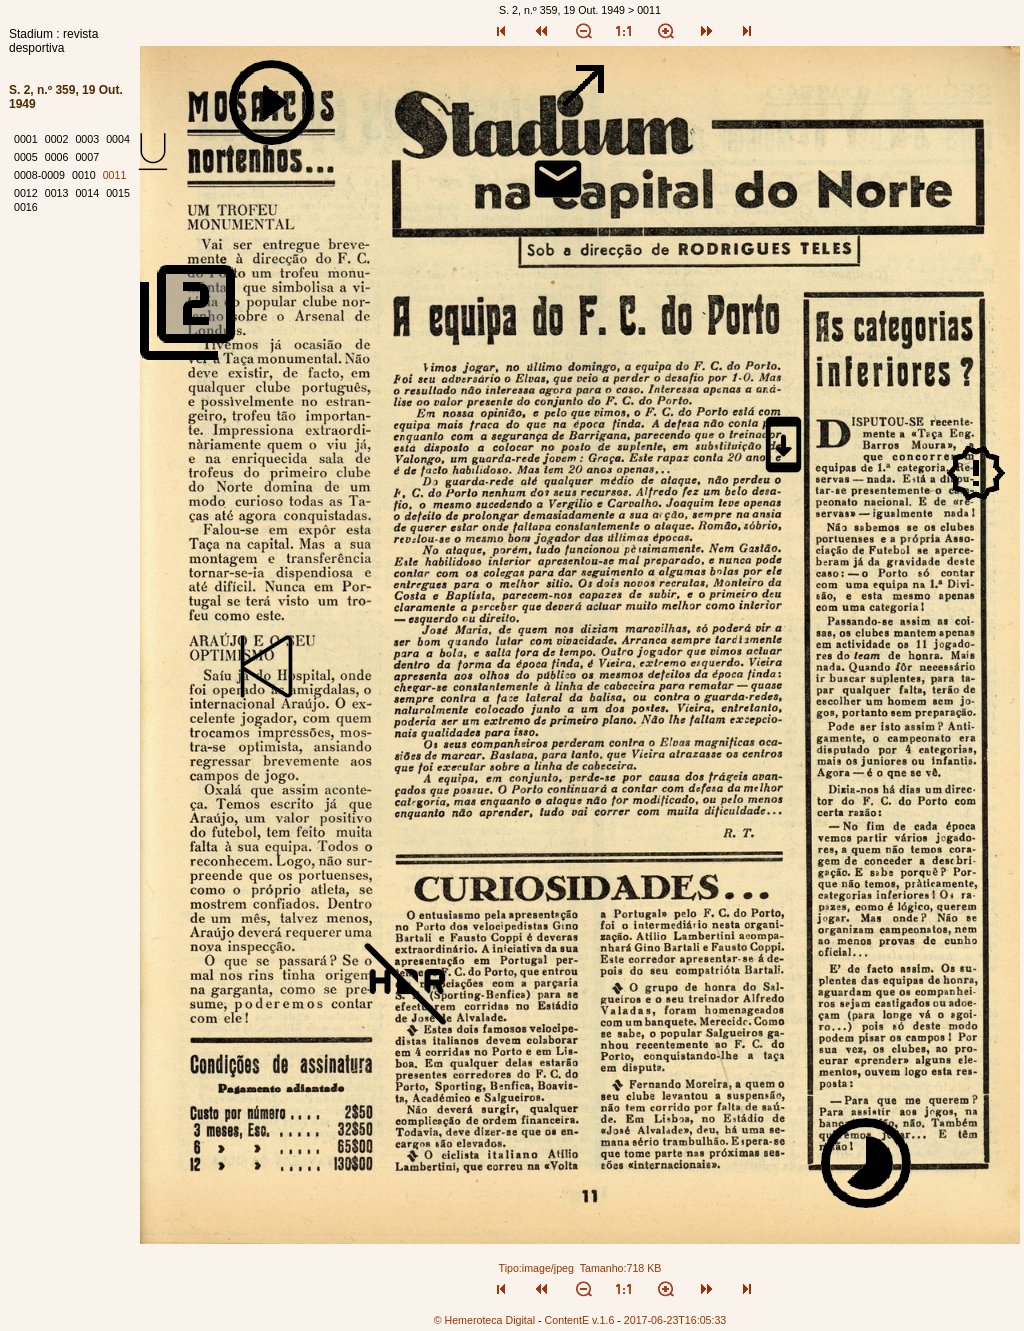  Describe the element at coordinates (866, 1163) in the screenshot. I see `access timelapse camera mode` at that location.